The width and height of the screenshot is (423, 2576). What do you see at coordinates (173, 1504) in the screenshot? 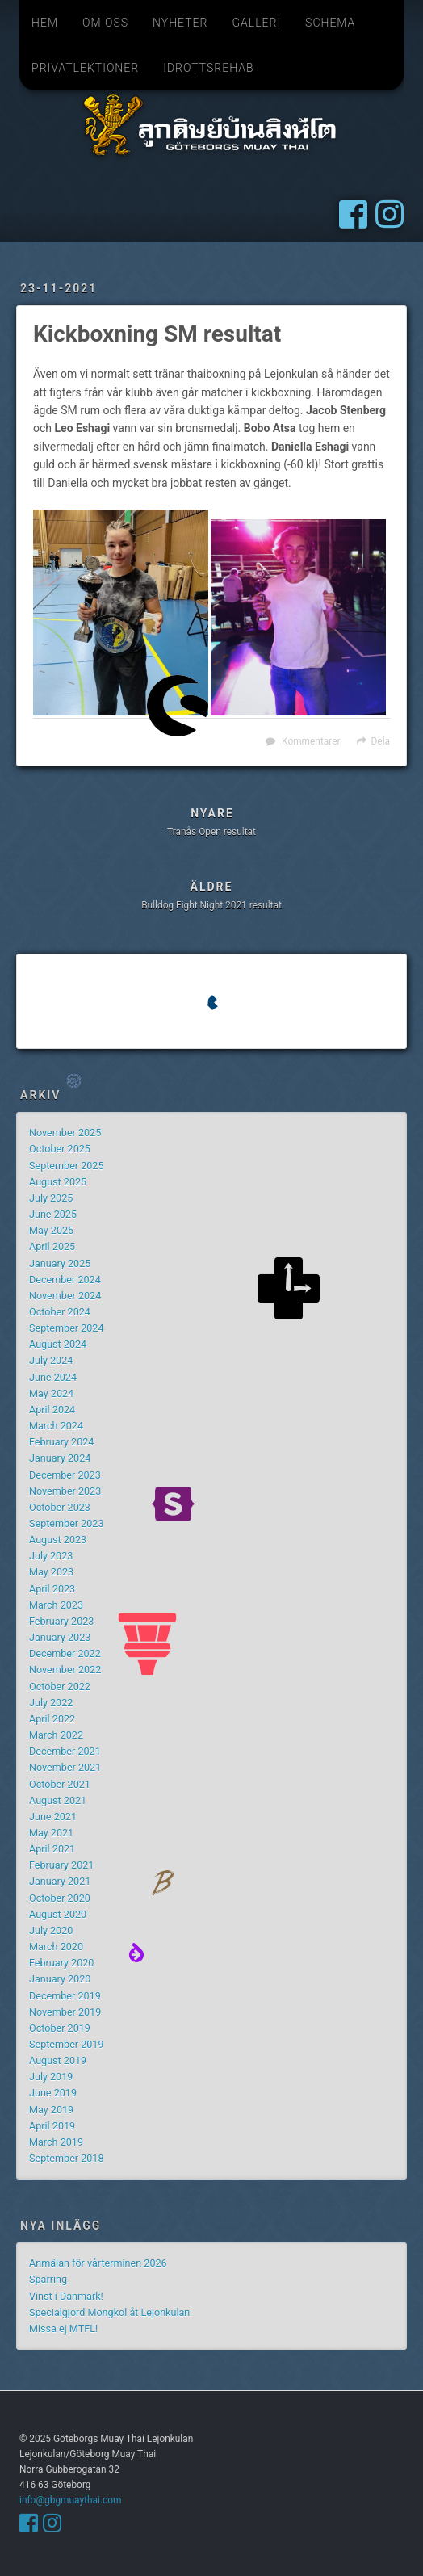
I see `statamic content management system logo` at bounding box center [173, 1504].